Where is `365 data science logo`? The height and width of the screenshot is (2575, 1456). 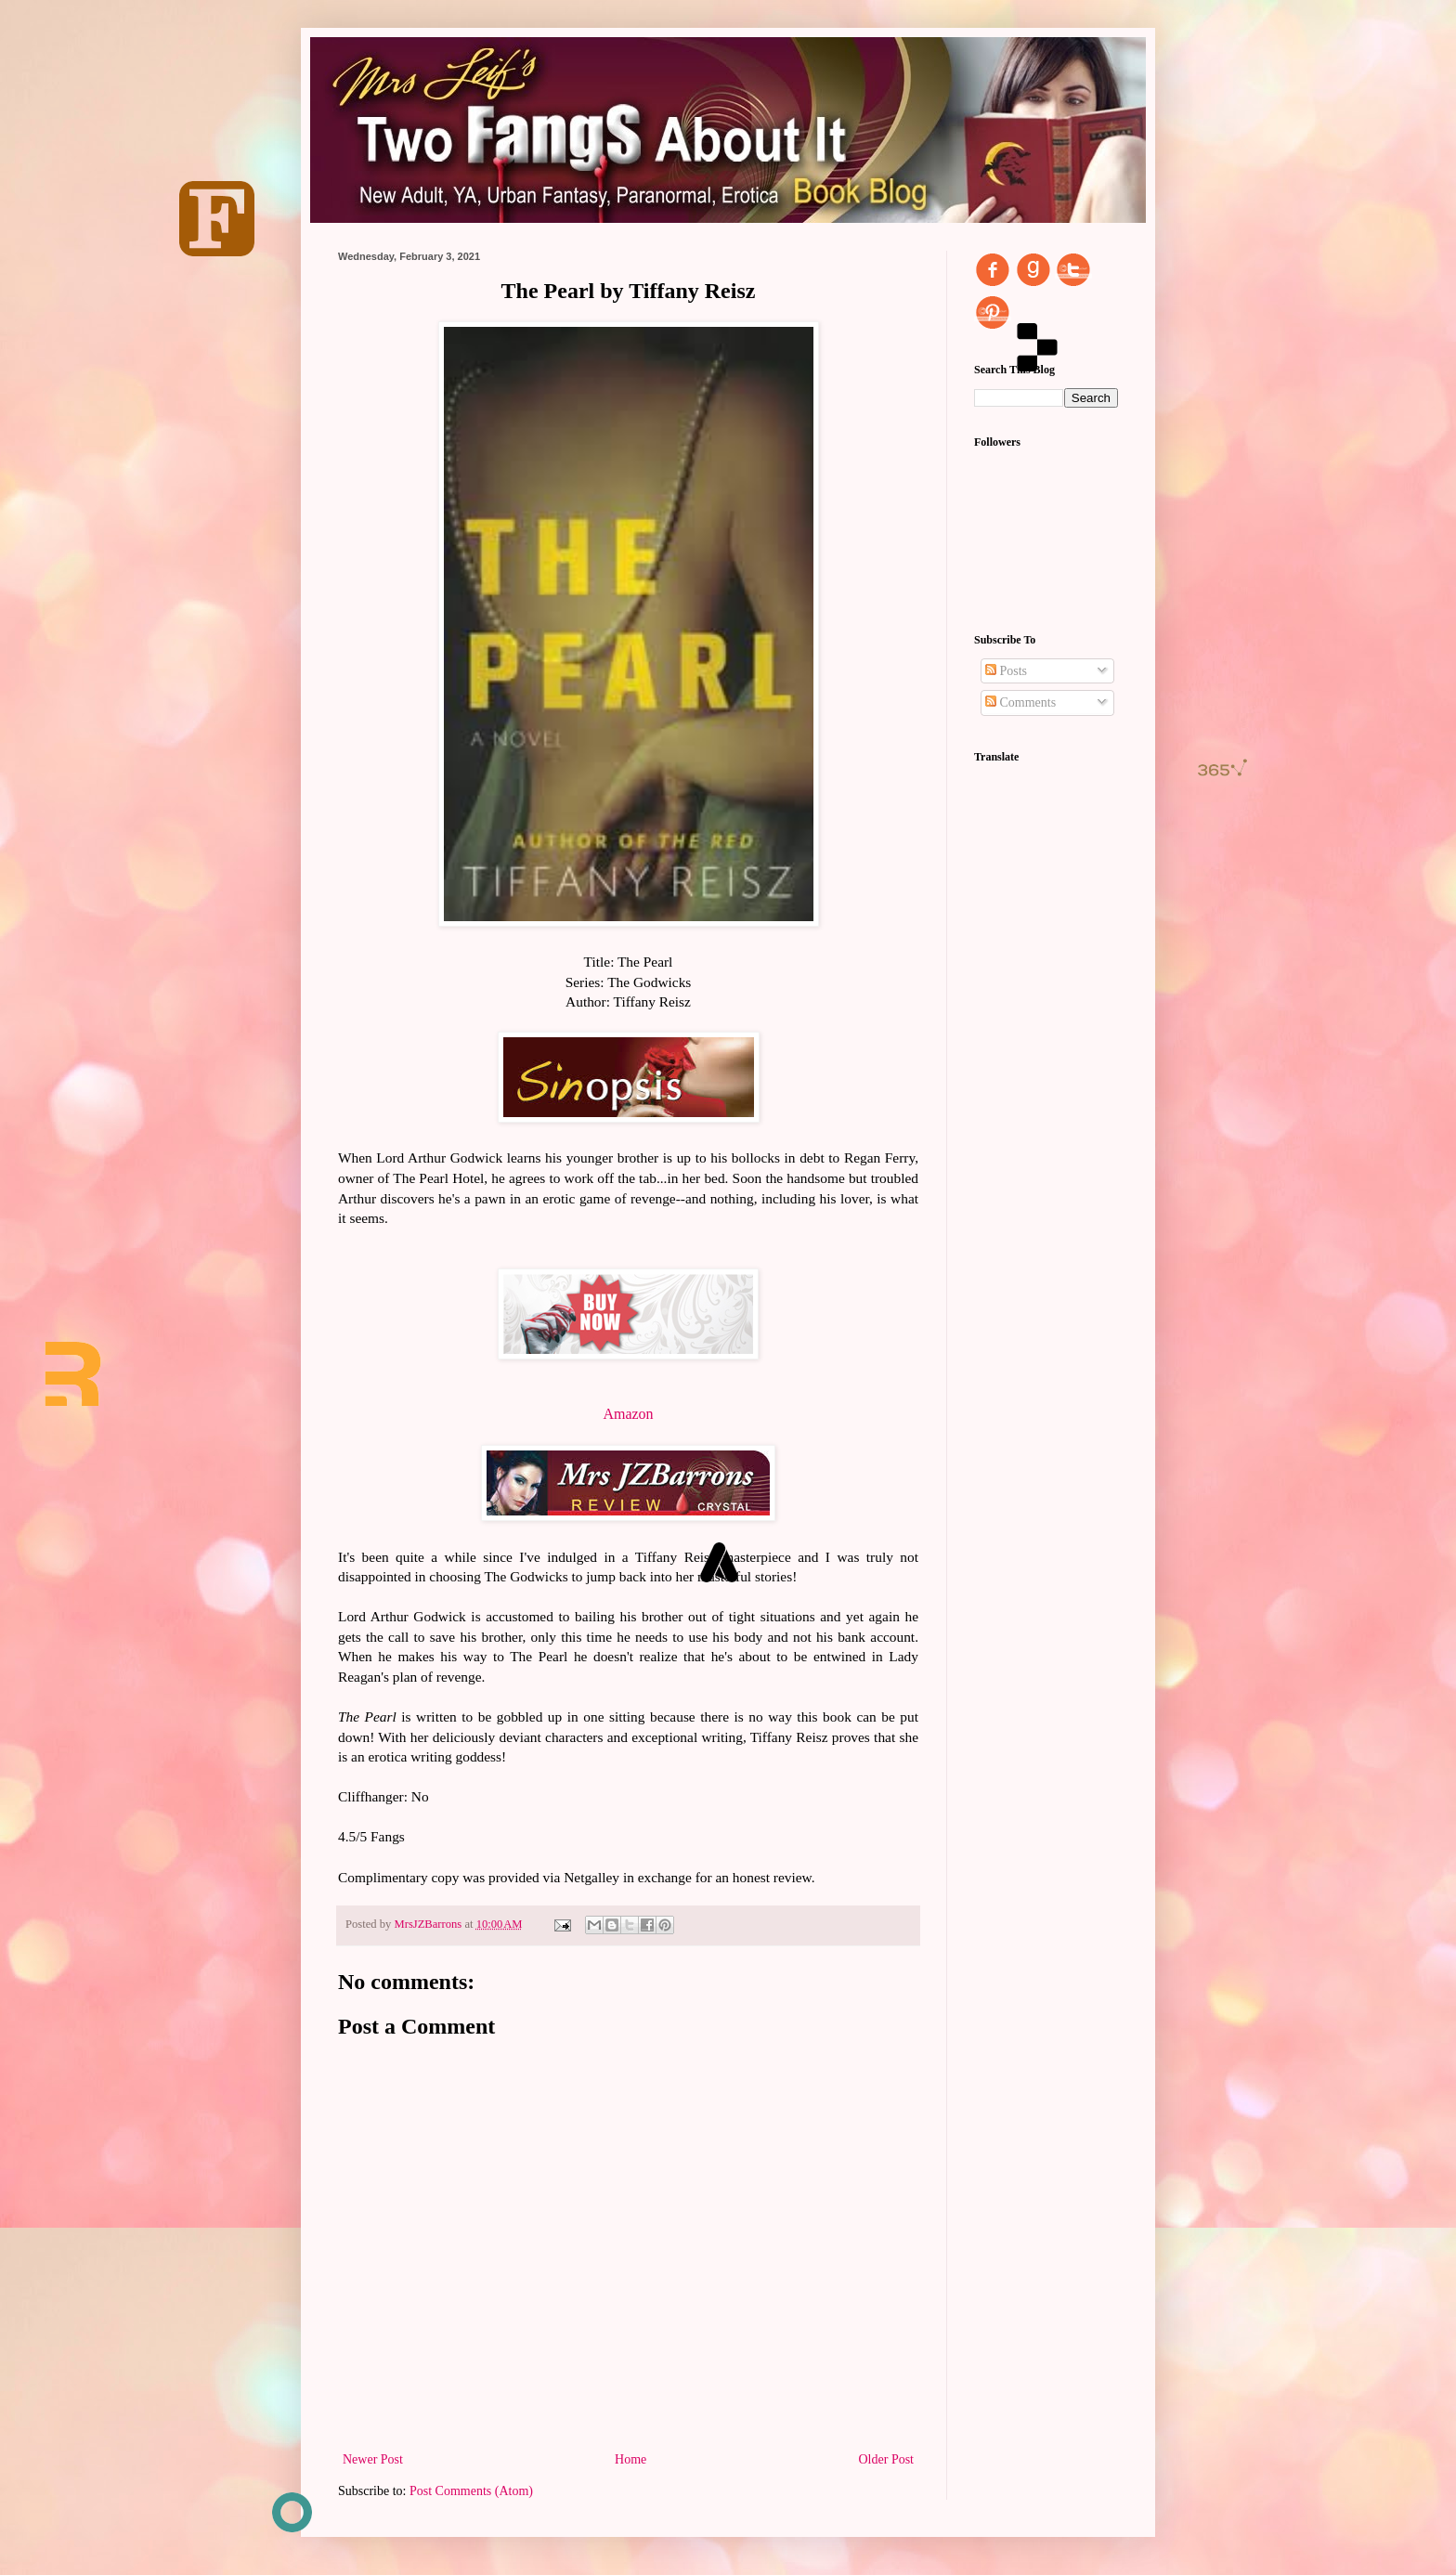
365 data science logo is located at coordinates (1222, 767).